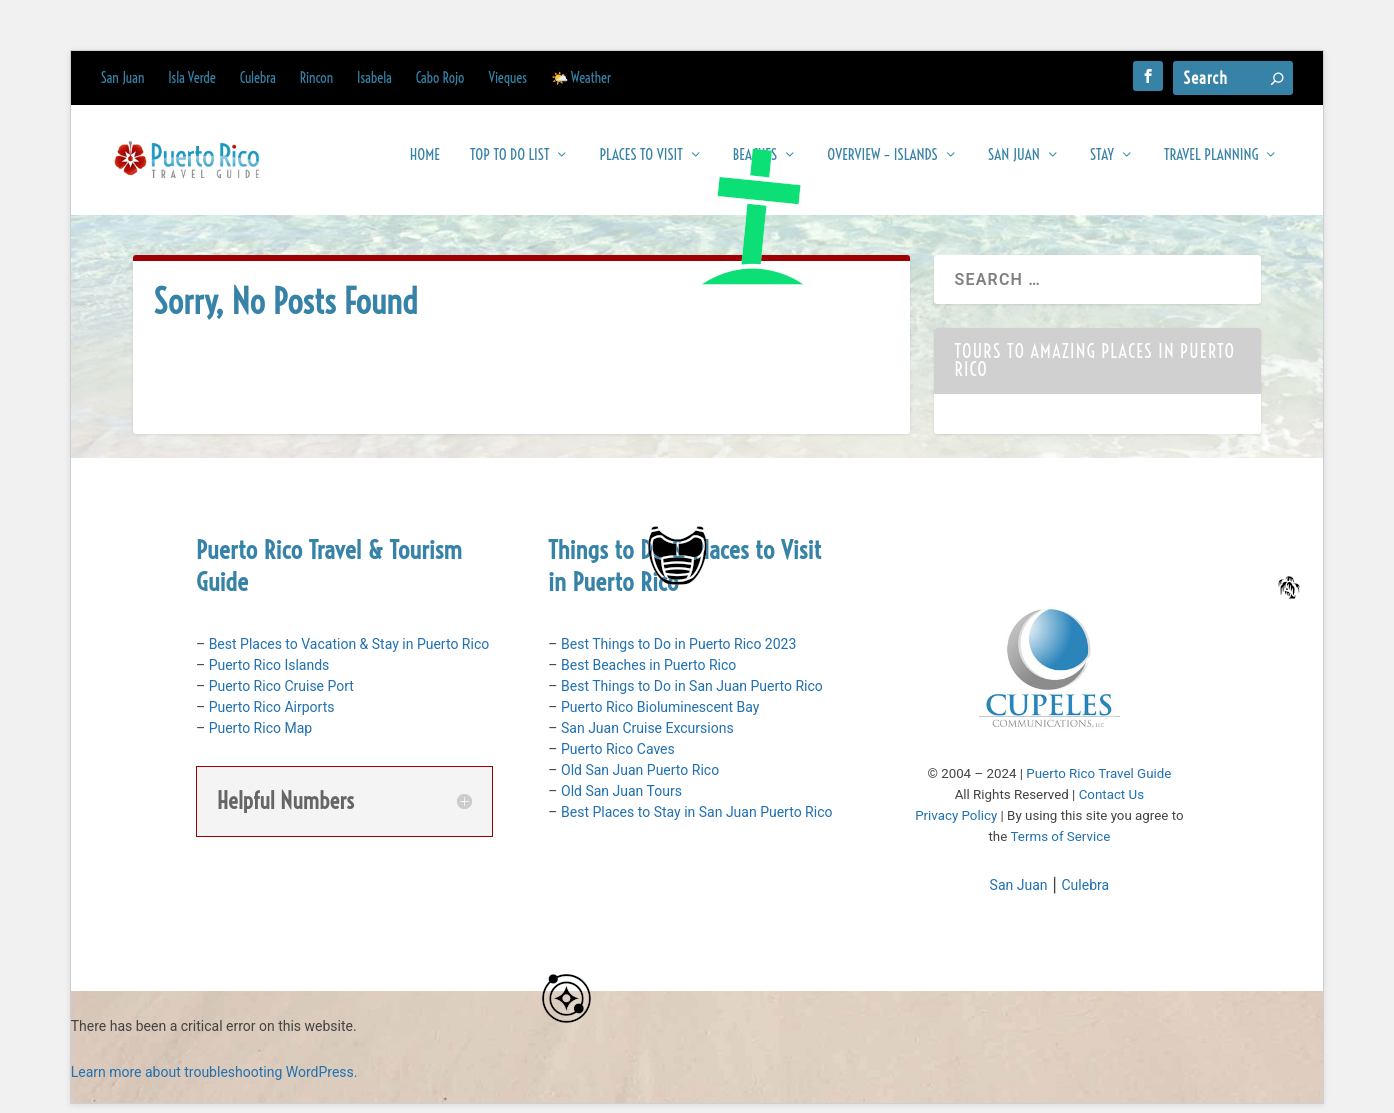  I want to click on access orbital mechanics or space simulation features, so click(566, 998).